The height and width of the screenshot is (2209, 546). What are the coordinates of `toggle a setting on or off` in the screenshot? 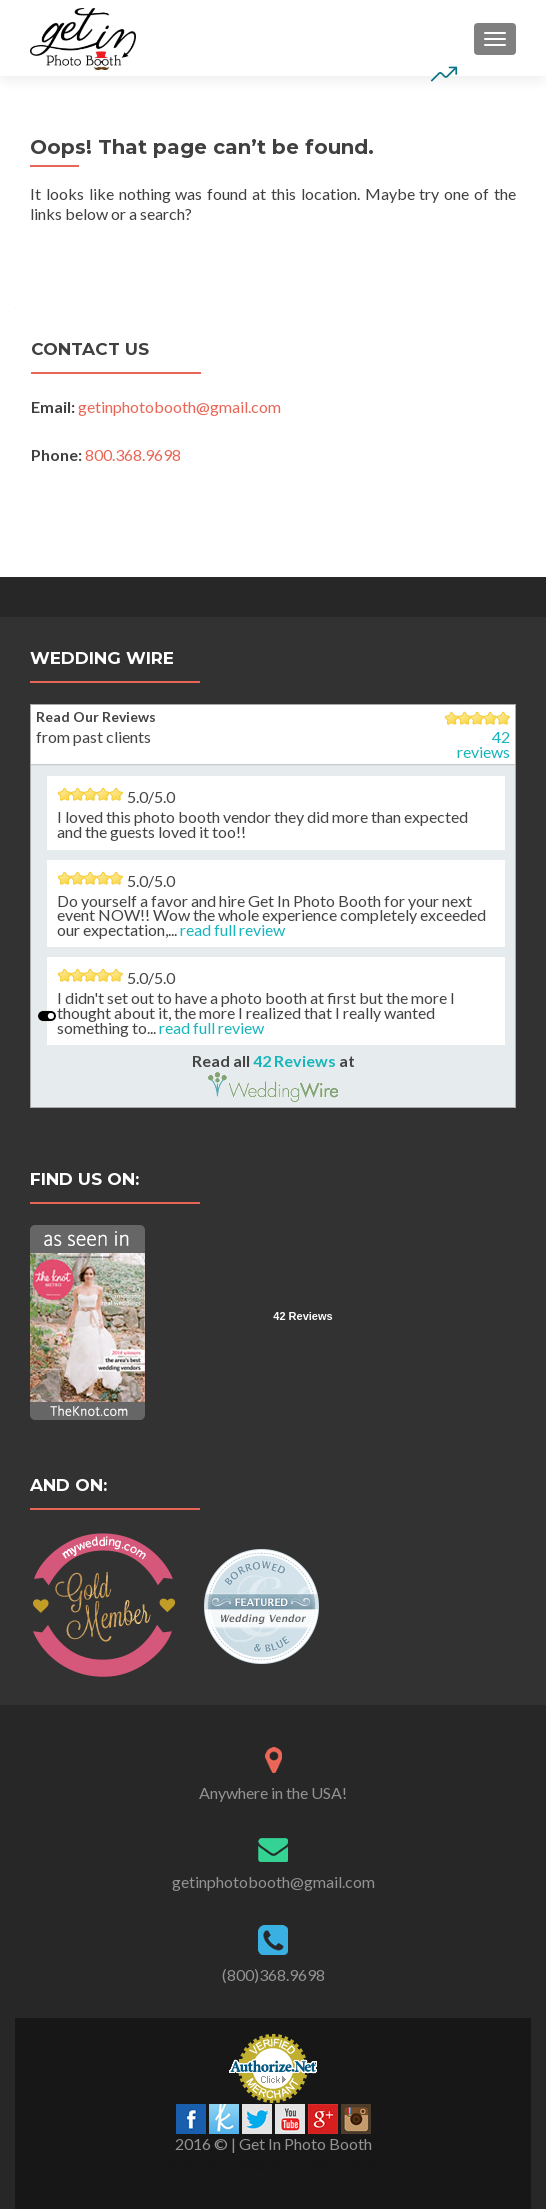 It's located at (47, 1016).